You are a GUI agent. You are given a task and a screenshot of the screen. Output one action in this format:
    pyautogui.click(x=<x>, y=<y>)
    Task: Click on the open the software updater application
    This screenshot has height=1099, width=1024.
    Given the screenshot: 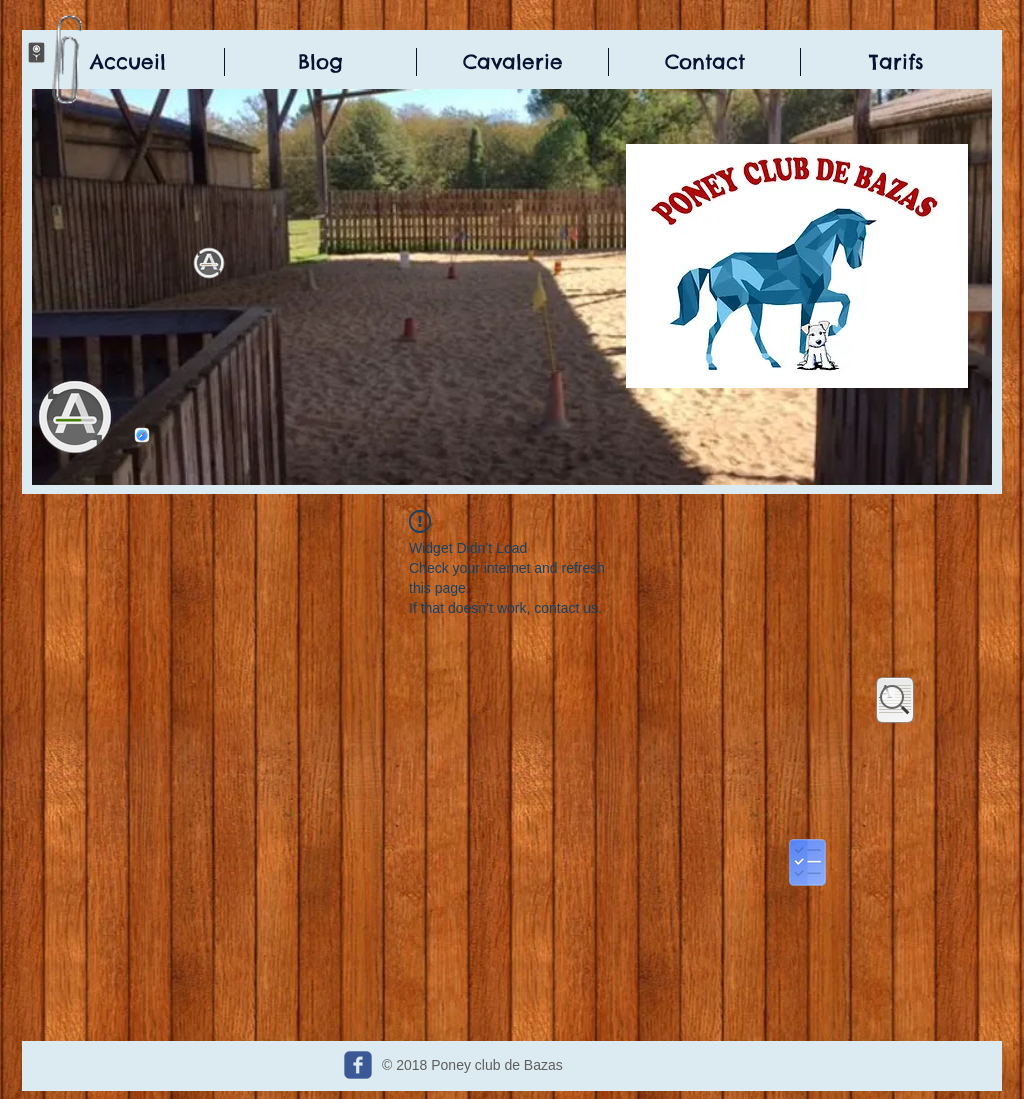 What is the action you would take?
    pyautogui.click(x=75, y=417)
    